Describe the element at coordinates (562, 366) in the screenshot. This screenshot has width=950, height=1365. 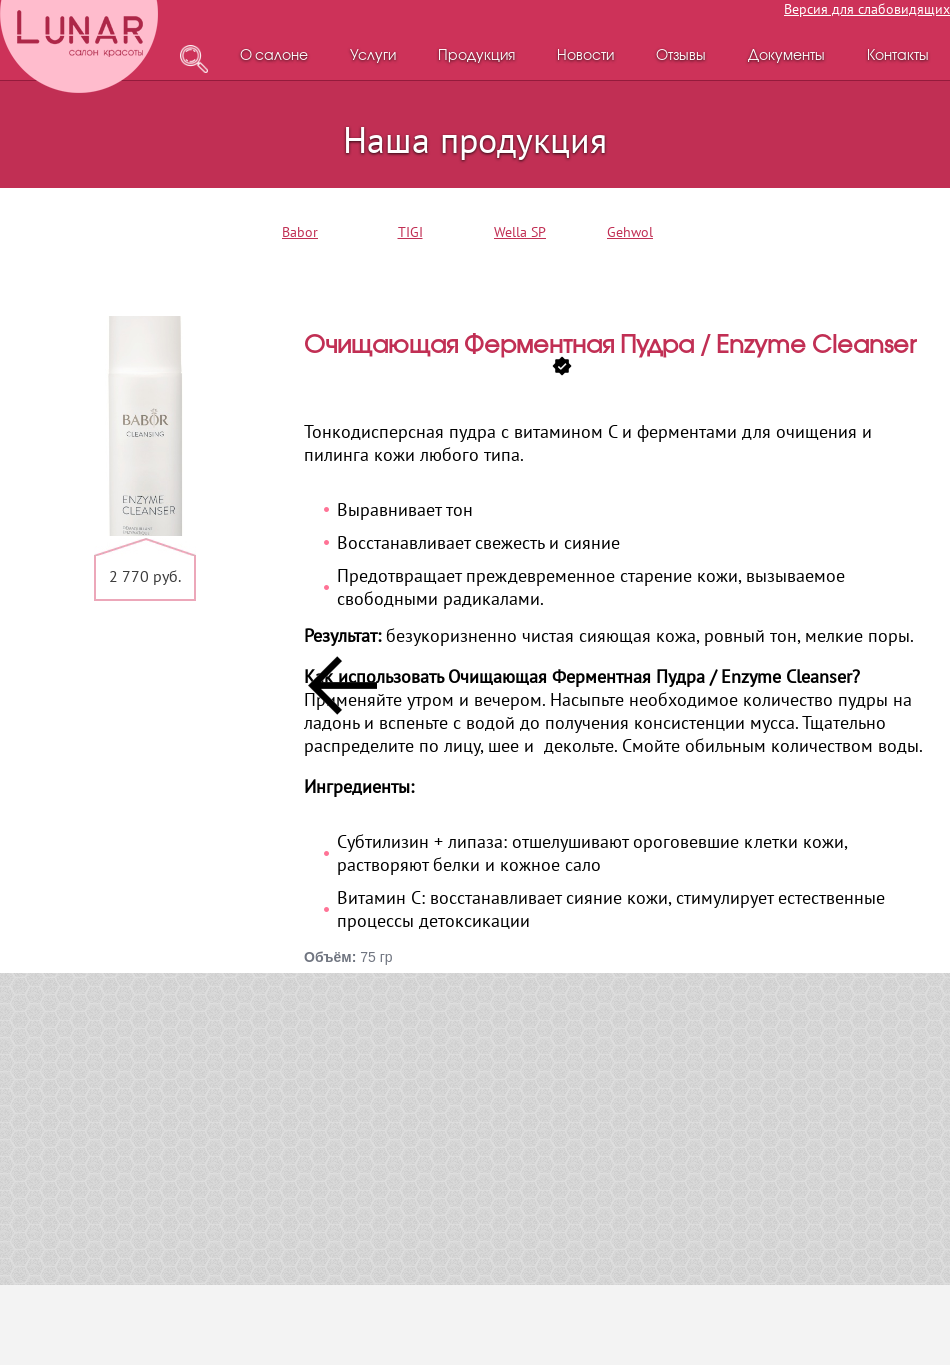
I see `indicates a verified or authenticated account` at that location.